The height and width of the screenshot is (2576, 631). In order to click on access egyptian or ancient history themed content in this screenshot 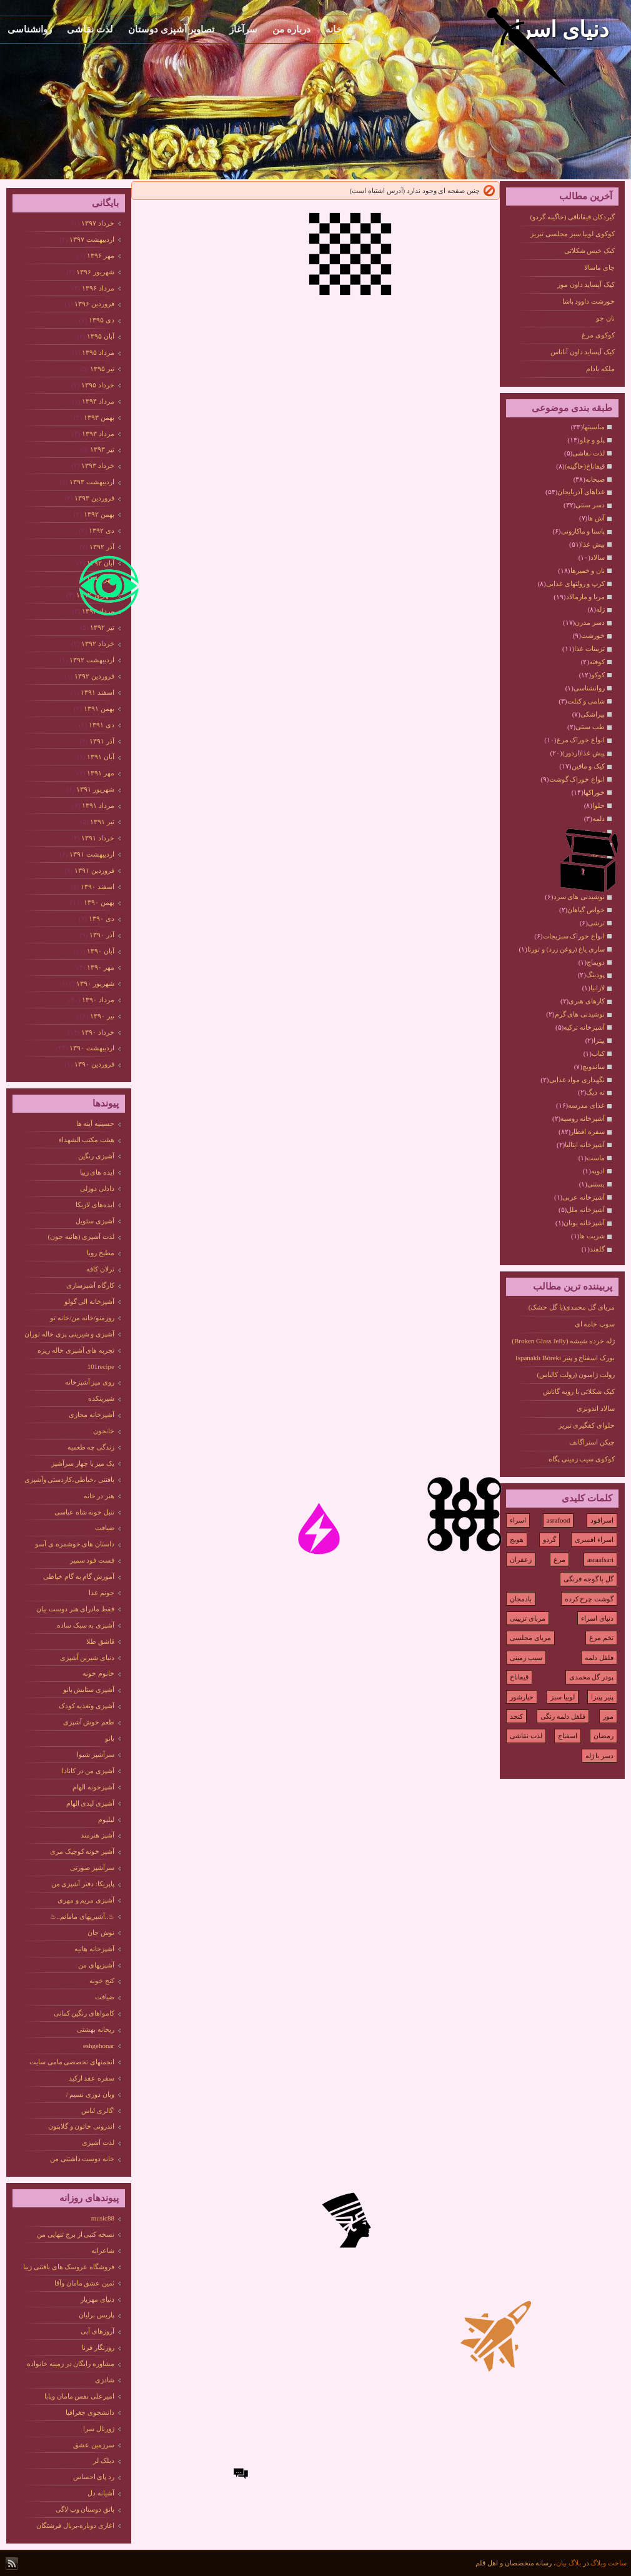, I will do `click(346, 2220)`.